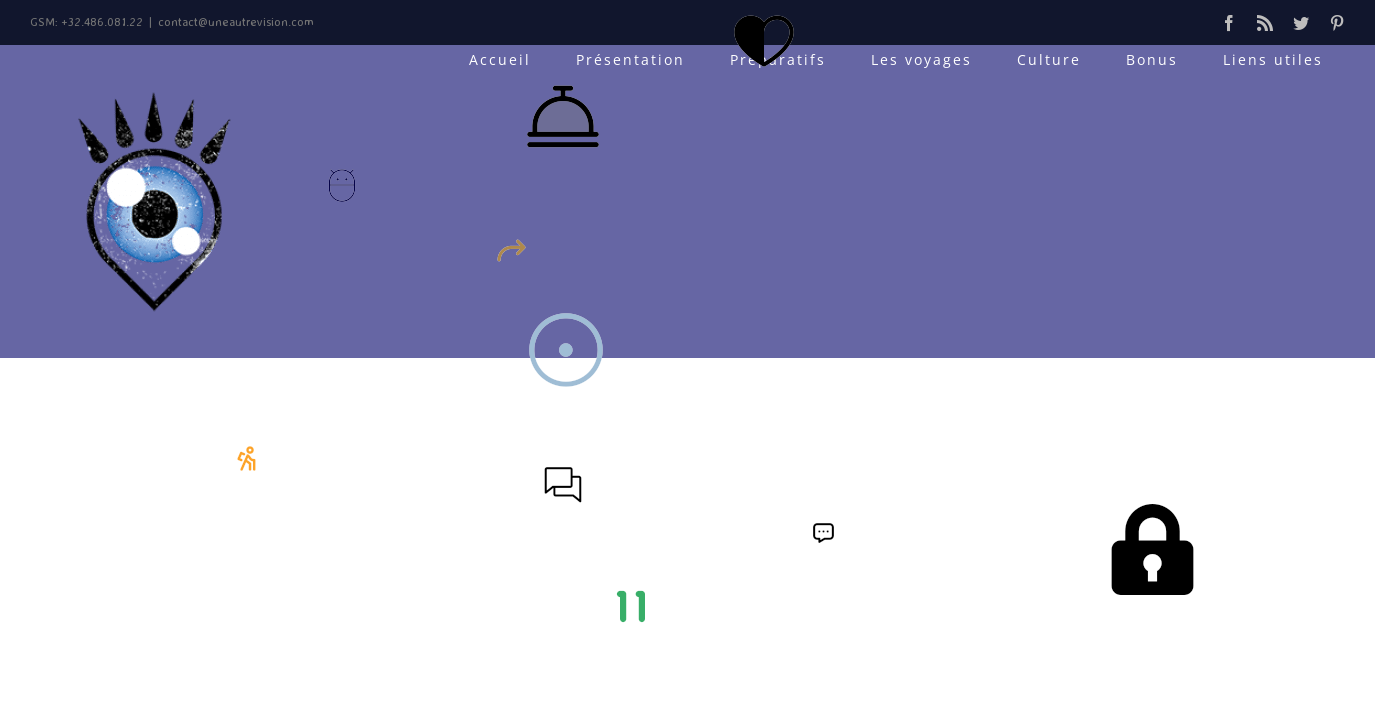 The height and width of the screenshot is (720, 1375). What do you see at coordinates (823, 532) in the screenshot?
I see `open messaging or chat` at bounding box center [823, 532].